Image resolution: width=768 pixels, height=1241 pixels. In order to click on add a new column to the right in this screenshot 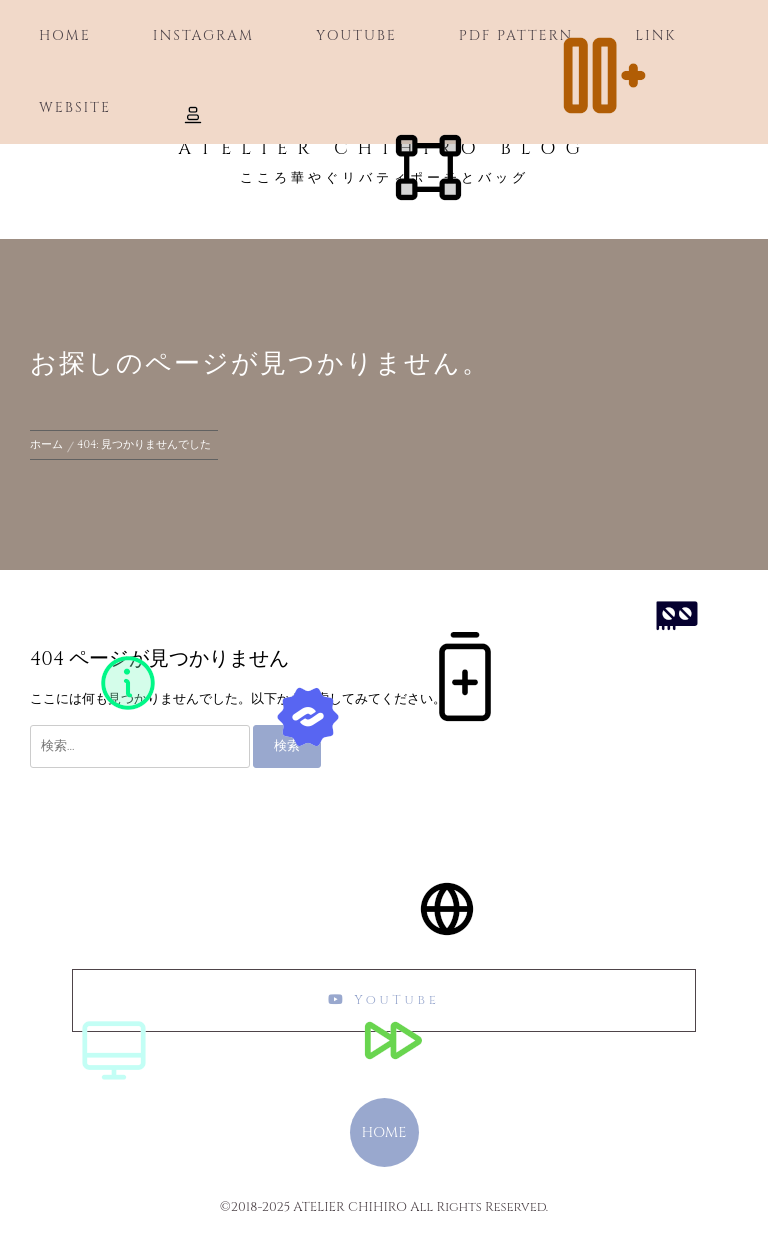, I will do `click(598, 75)`.